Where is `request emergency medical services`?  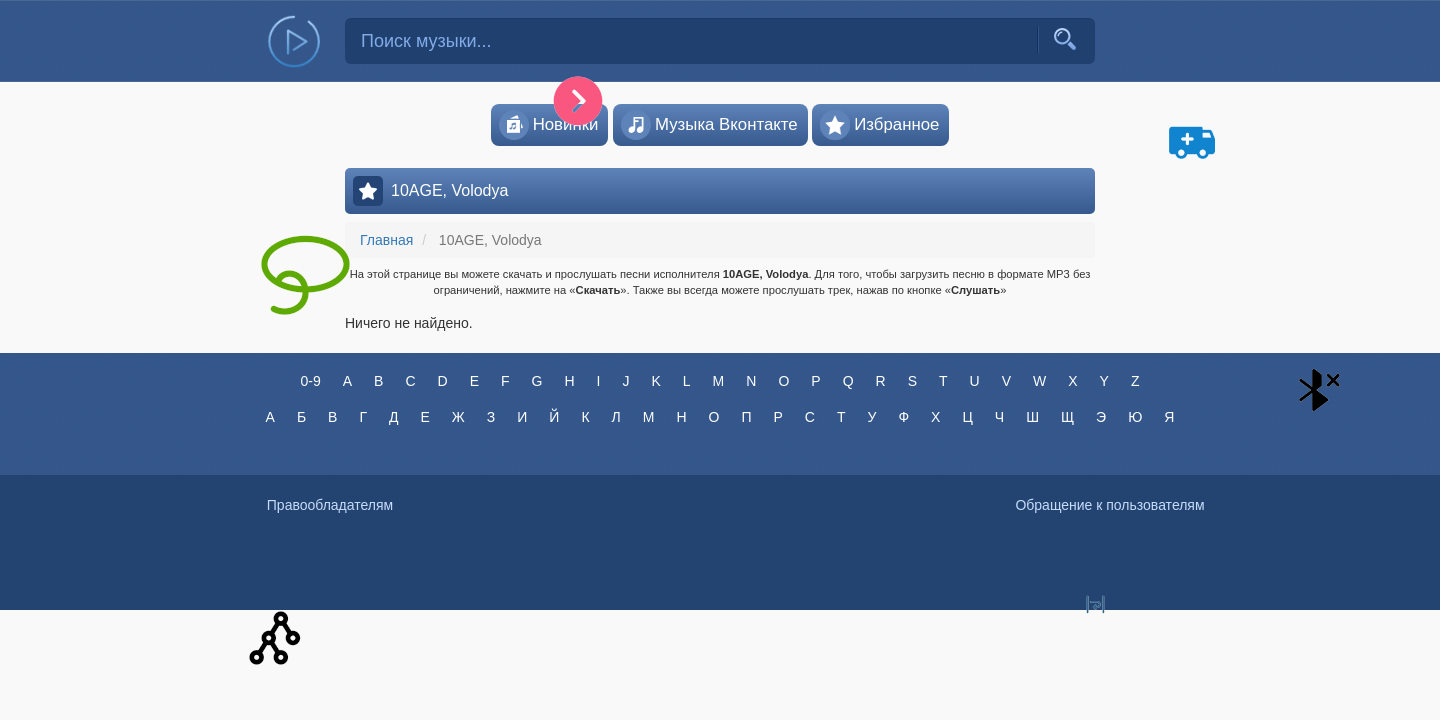 request emergency medical services is located at coordinates (1190, 140).